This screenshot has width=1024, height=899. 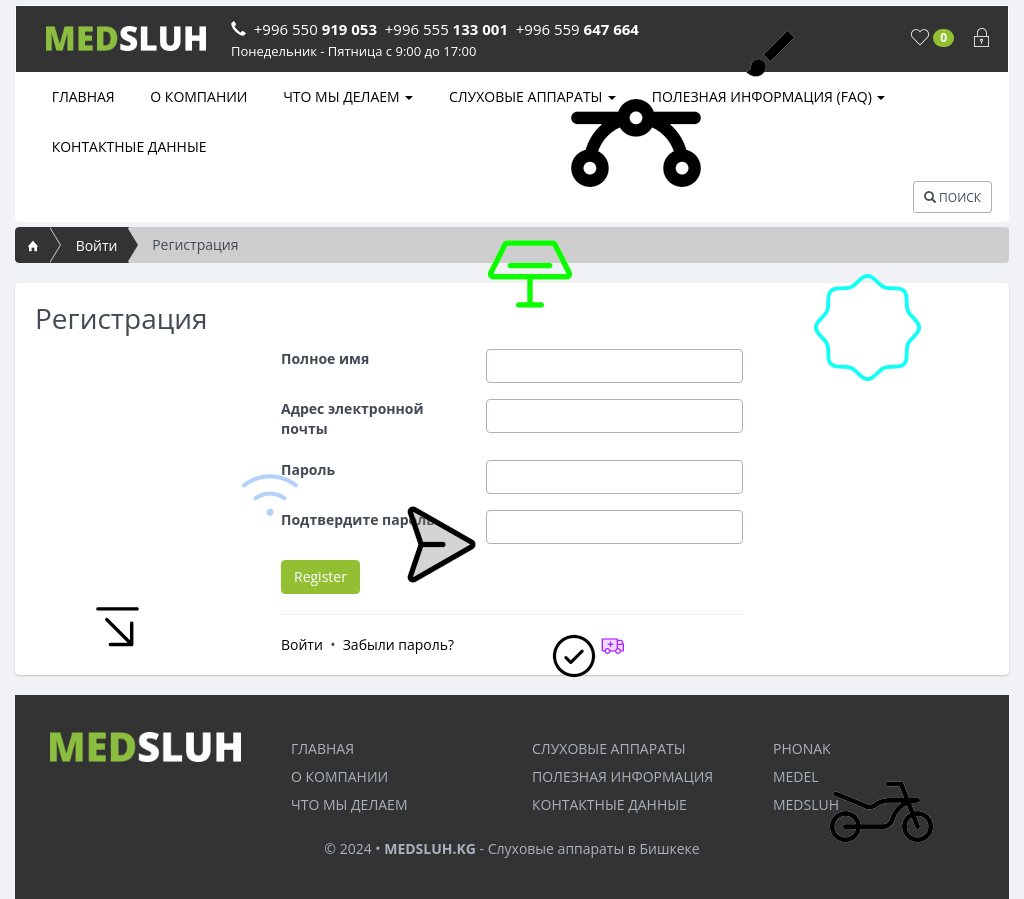 What do you see at coordinates (636, 143) in the screenshot?
I see `edit vector path or bezier curve` at bounding box center [636, 143].